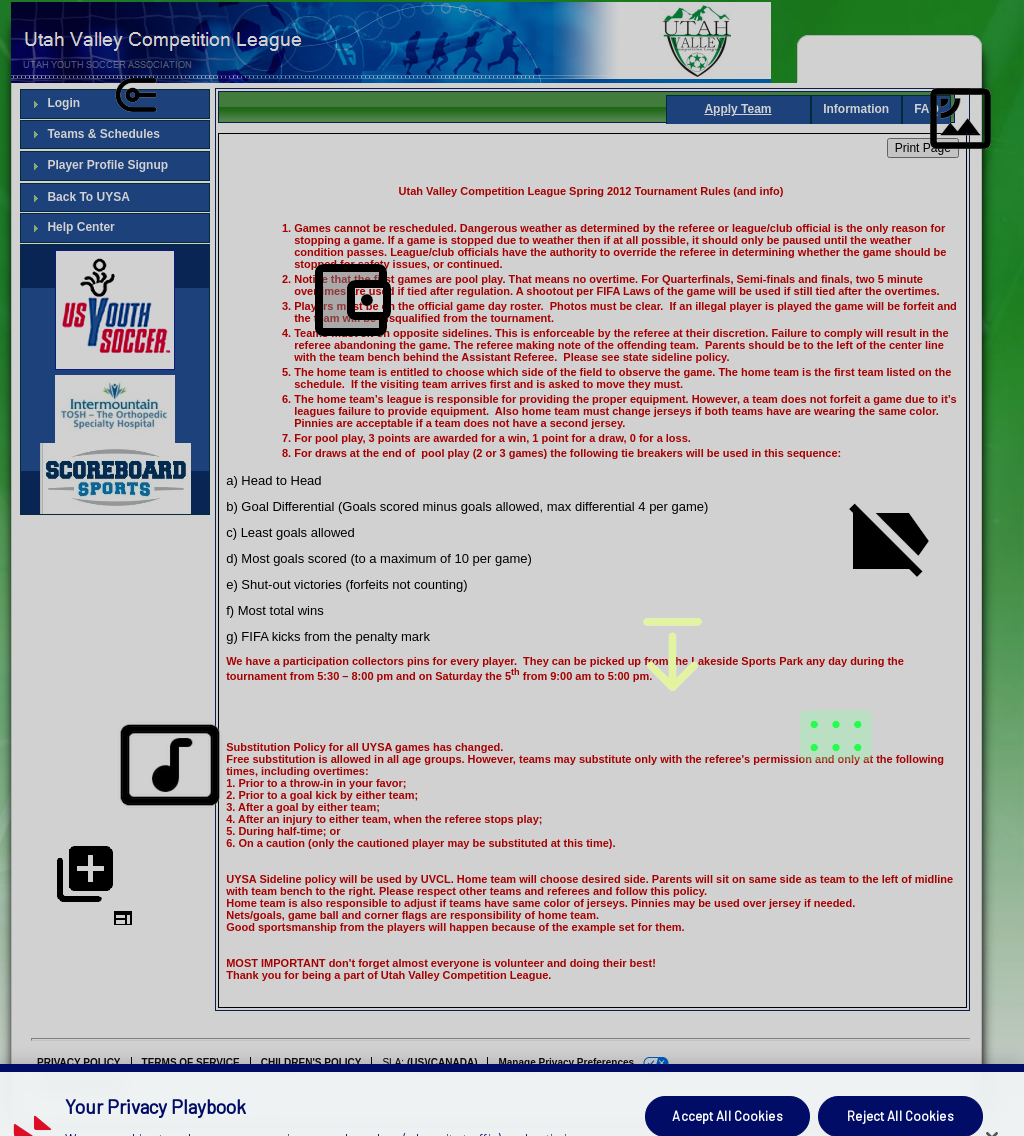 The height and width of the screenshot is (1136, 1024). Describe the element at coordinates (351, 300) in the screenshot. I see `access your digital wallet` at that location.